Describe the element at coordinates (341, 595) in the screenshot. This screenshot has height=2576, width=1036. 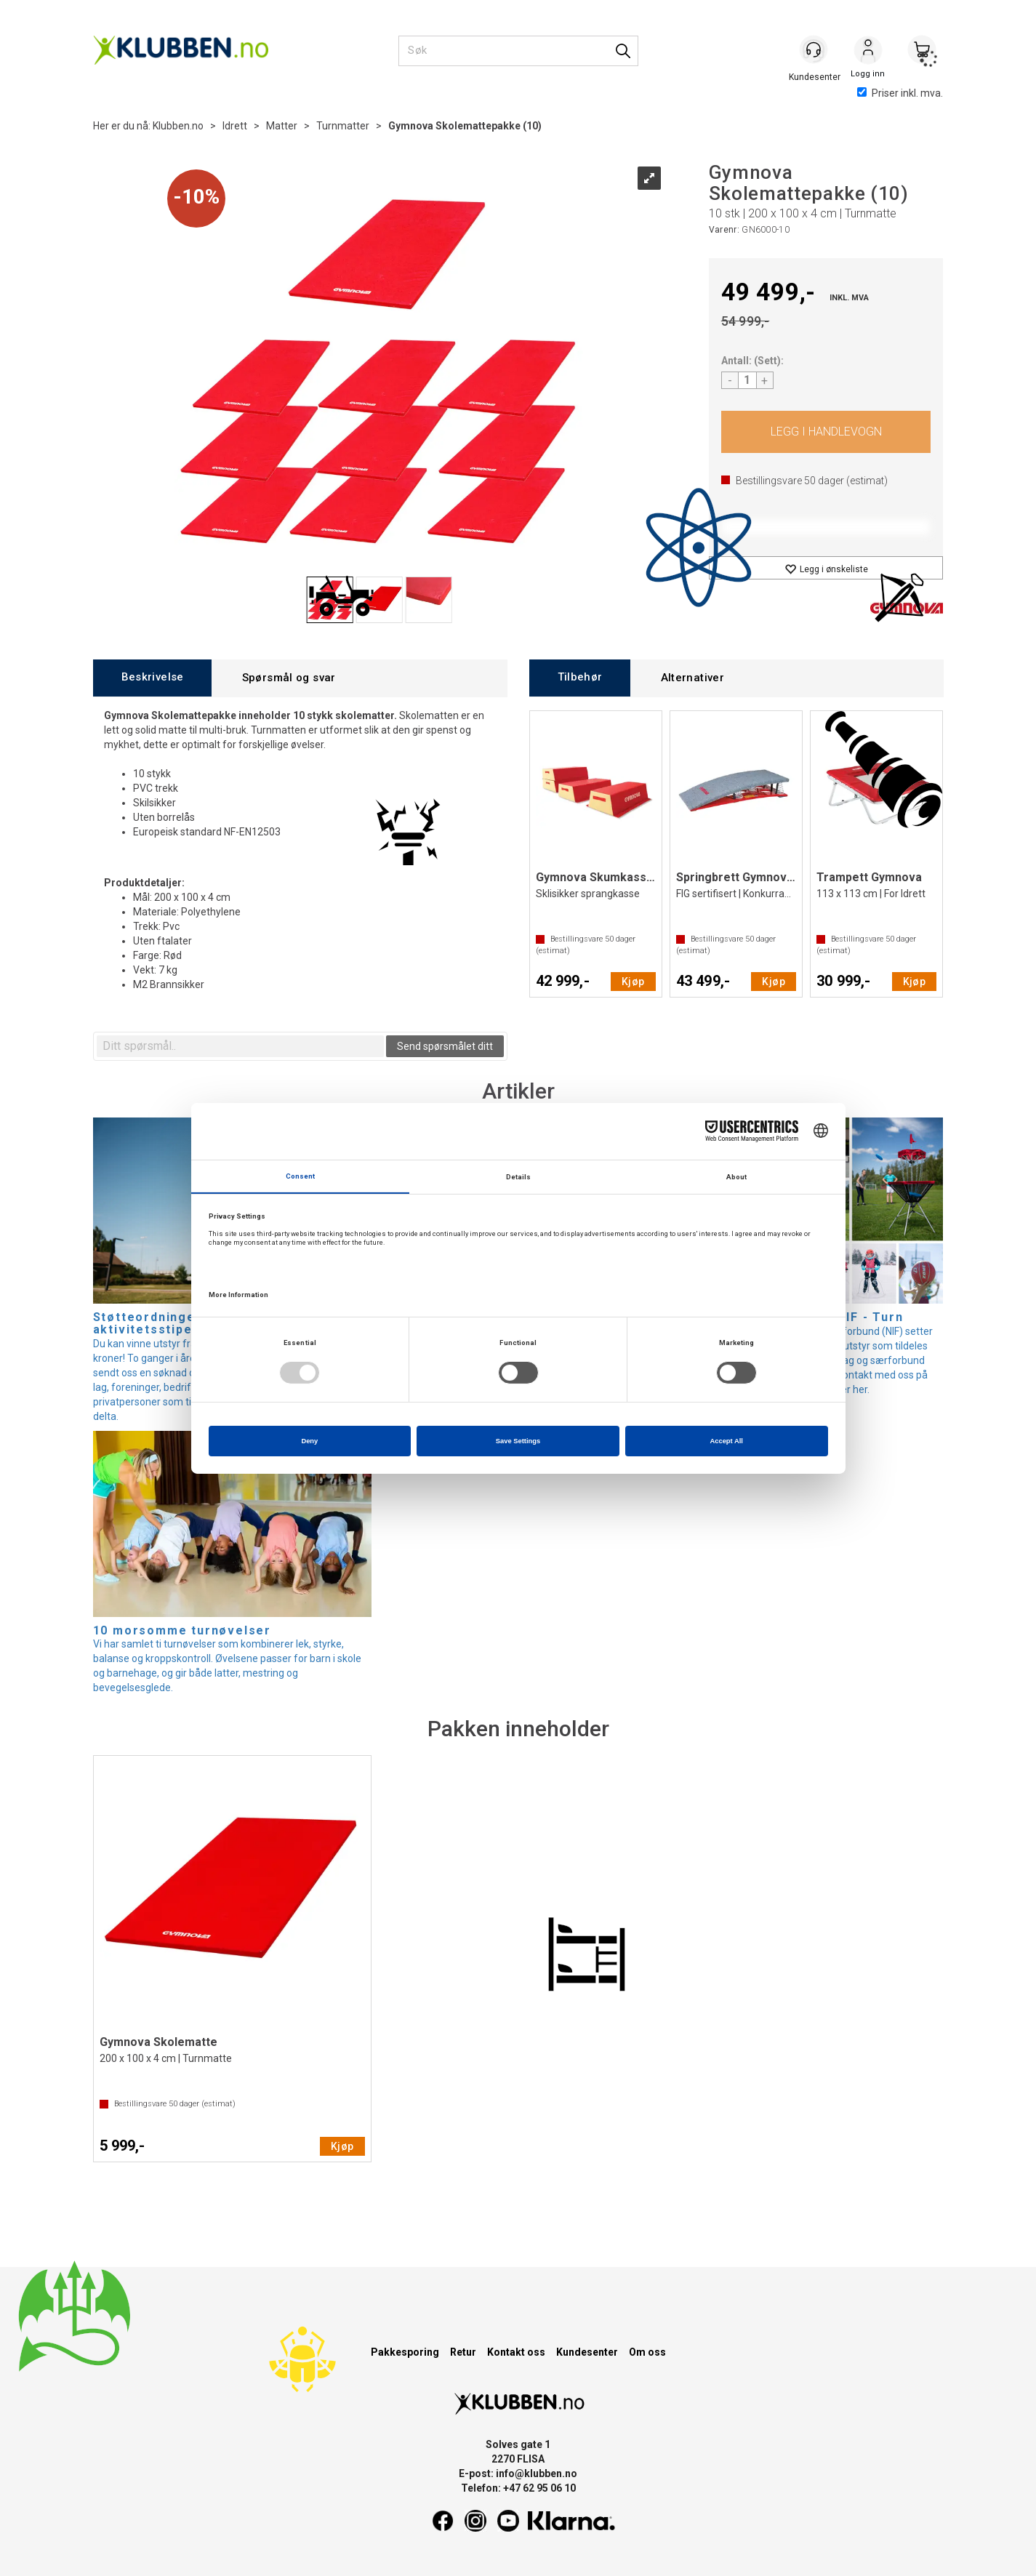
I see `select off-road vehicle type` at that location.